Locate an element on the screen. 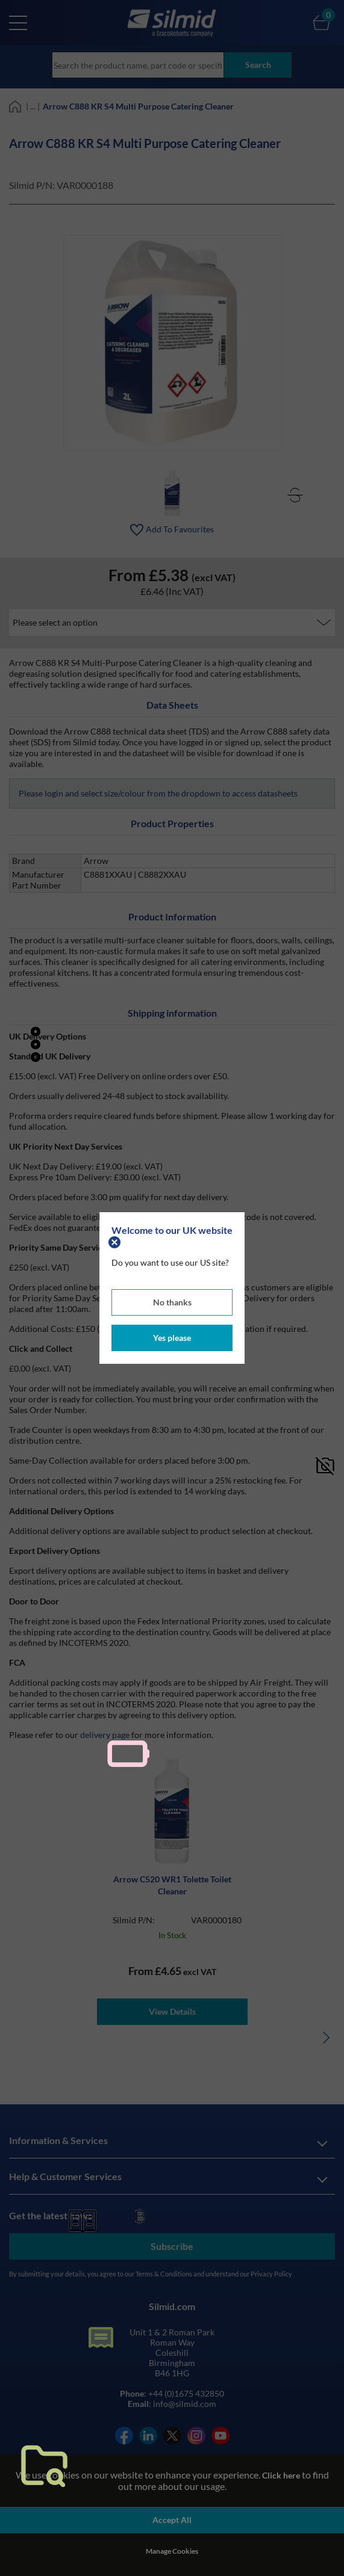 The width and height of the screenshot is (344, 2576). apply strikethrough formatting to selected text is located at coordinates (295, 495).